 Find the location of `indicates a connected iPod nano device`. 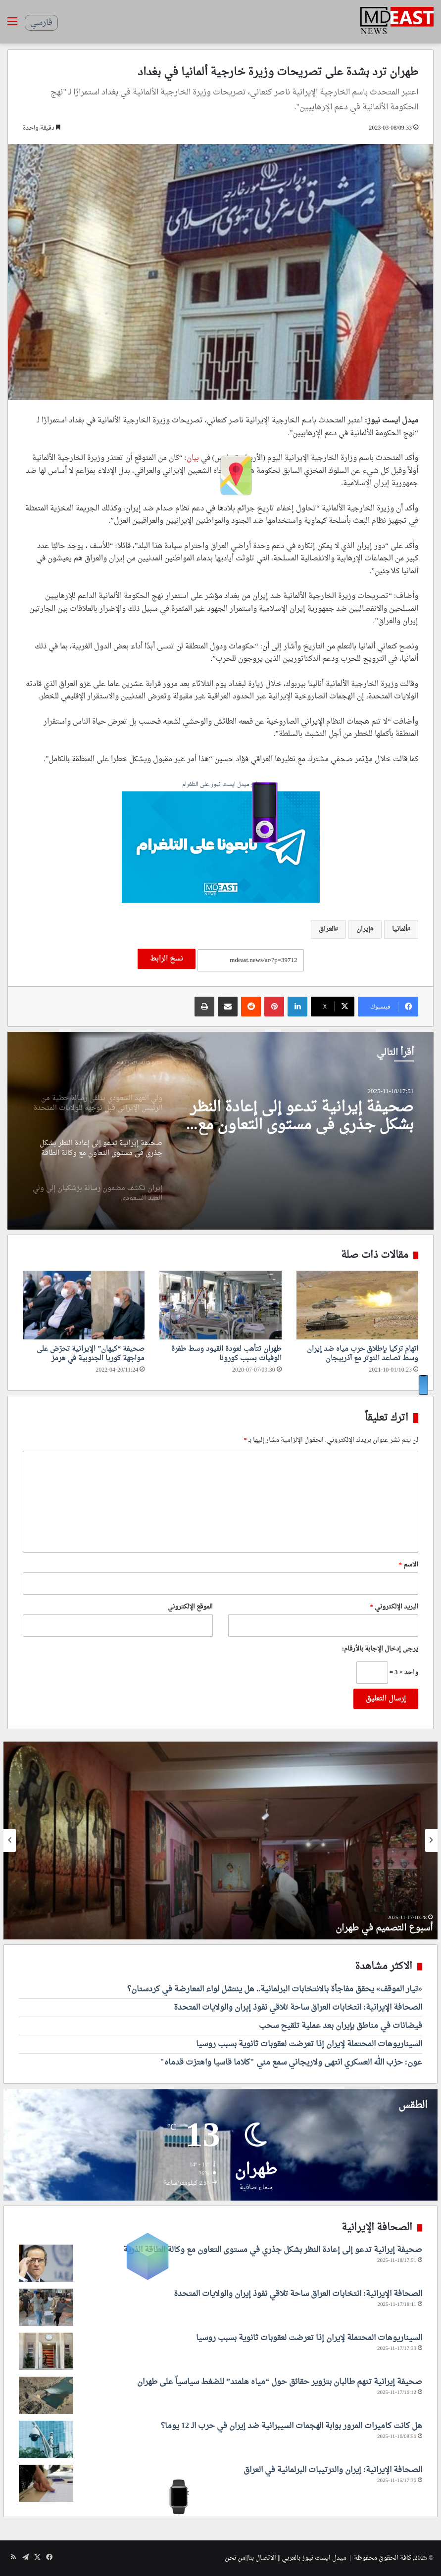

indicates a connected iPod nano device is located at coordinates (264, 813).